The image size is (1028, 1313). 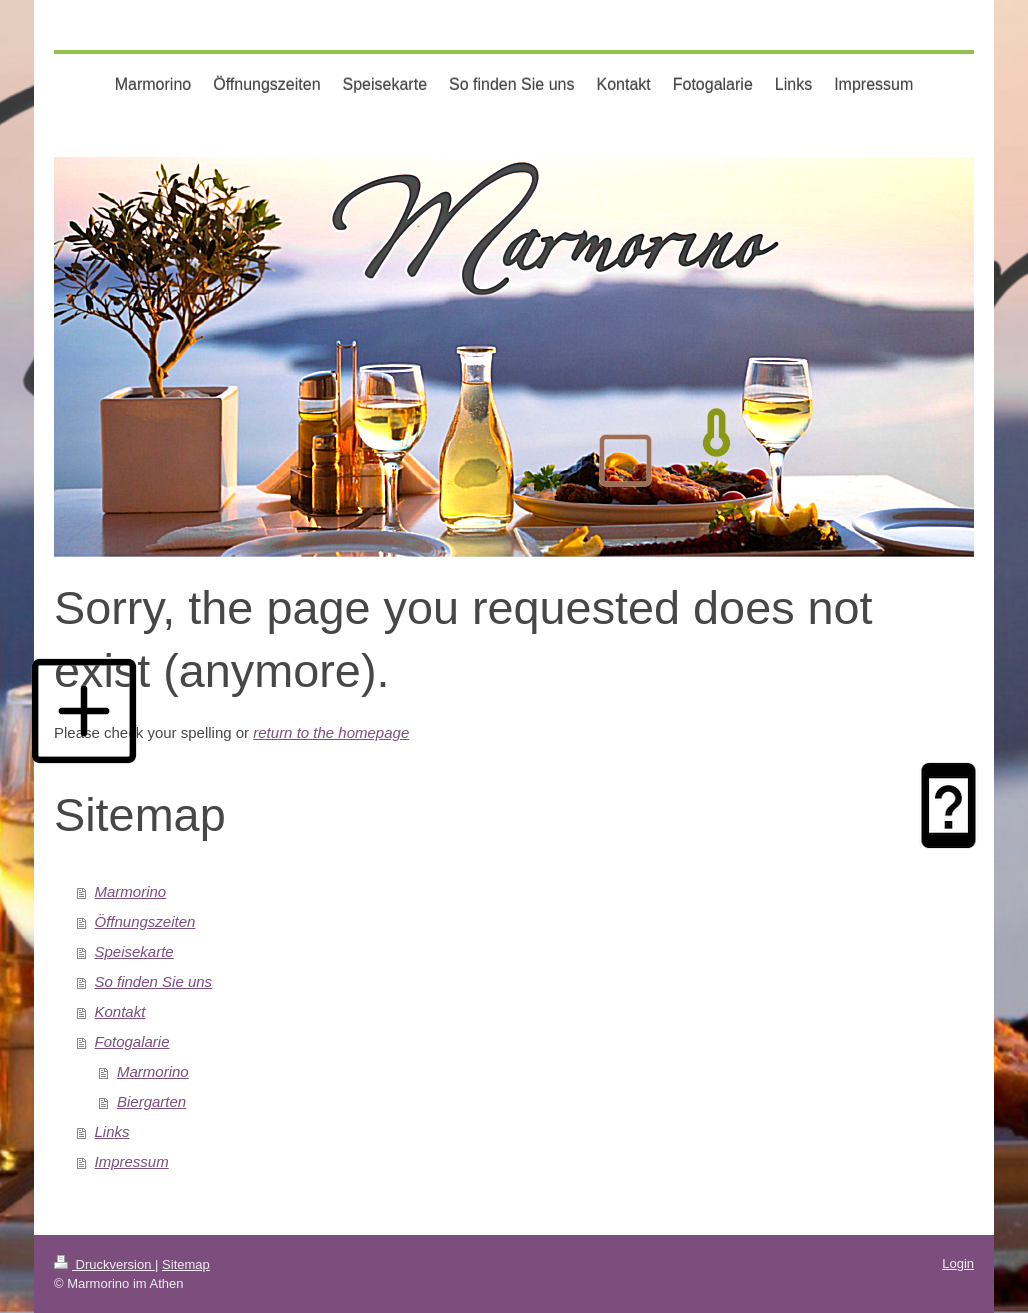 I want to click on indicates high temperature reading, so click(x=716, y=432).